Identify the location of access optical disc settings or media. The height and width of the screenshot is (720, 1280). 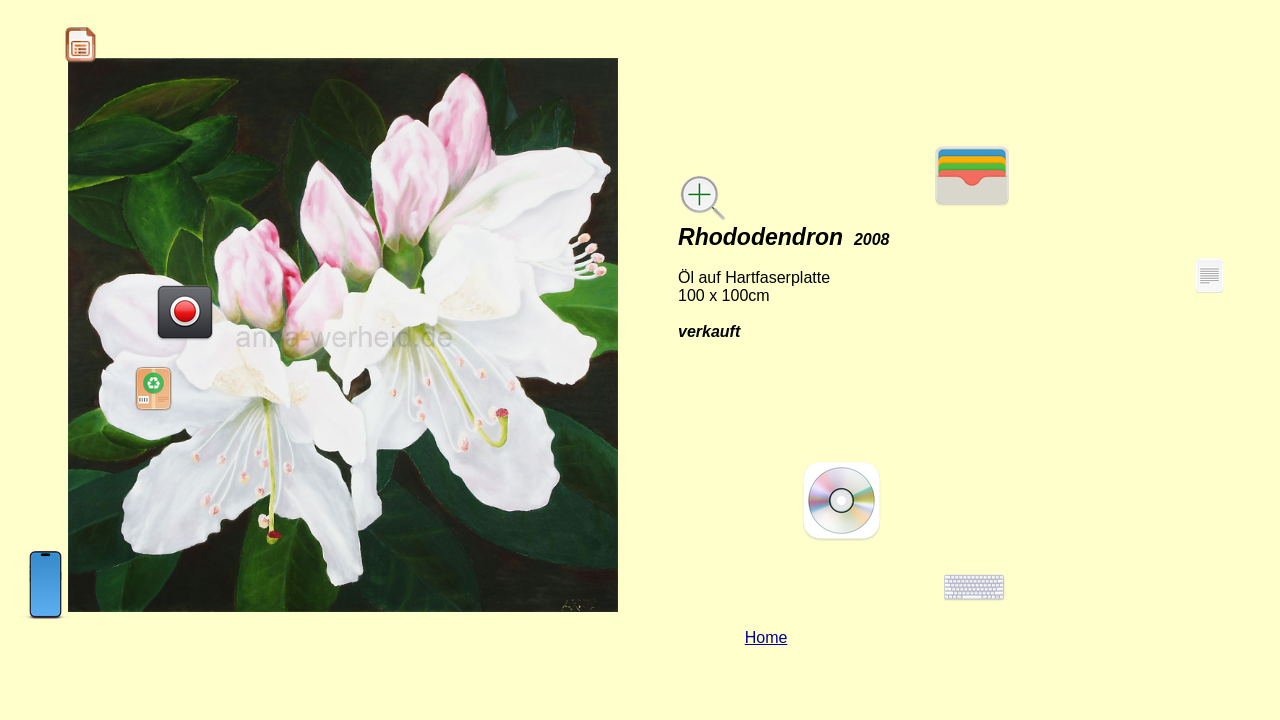
(841, 500).